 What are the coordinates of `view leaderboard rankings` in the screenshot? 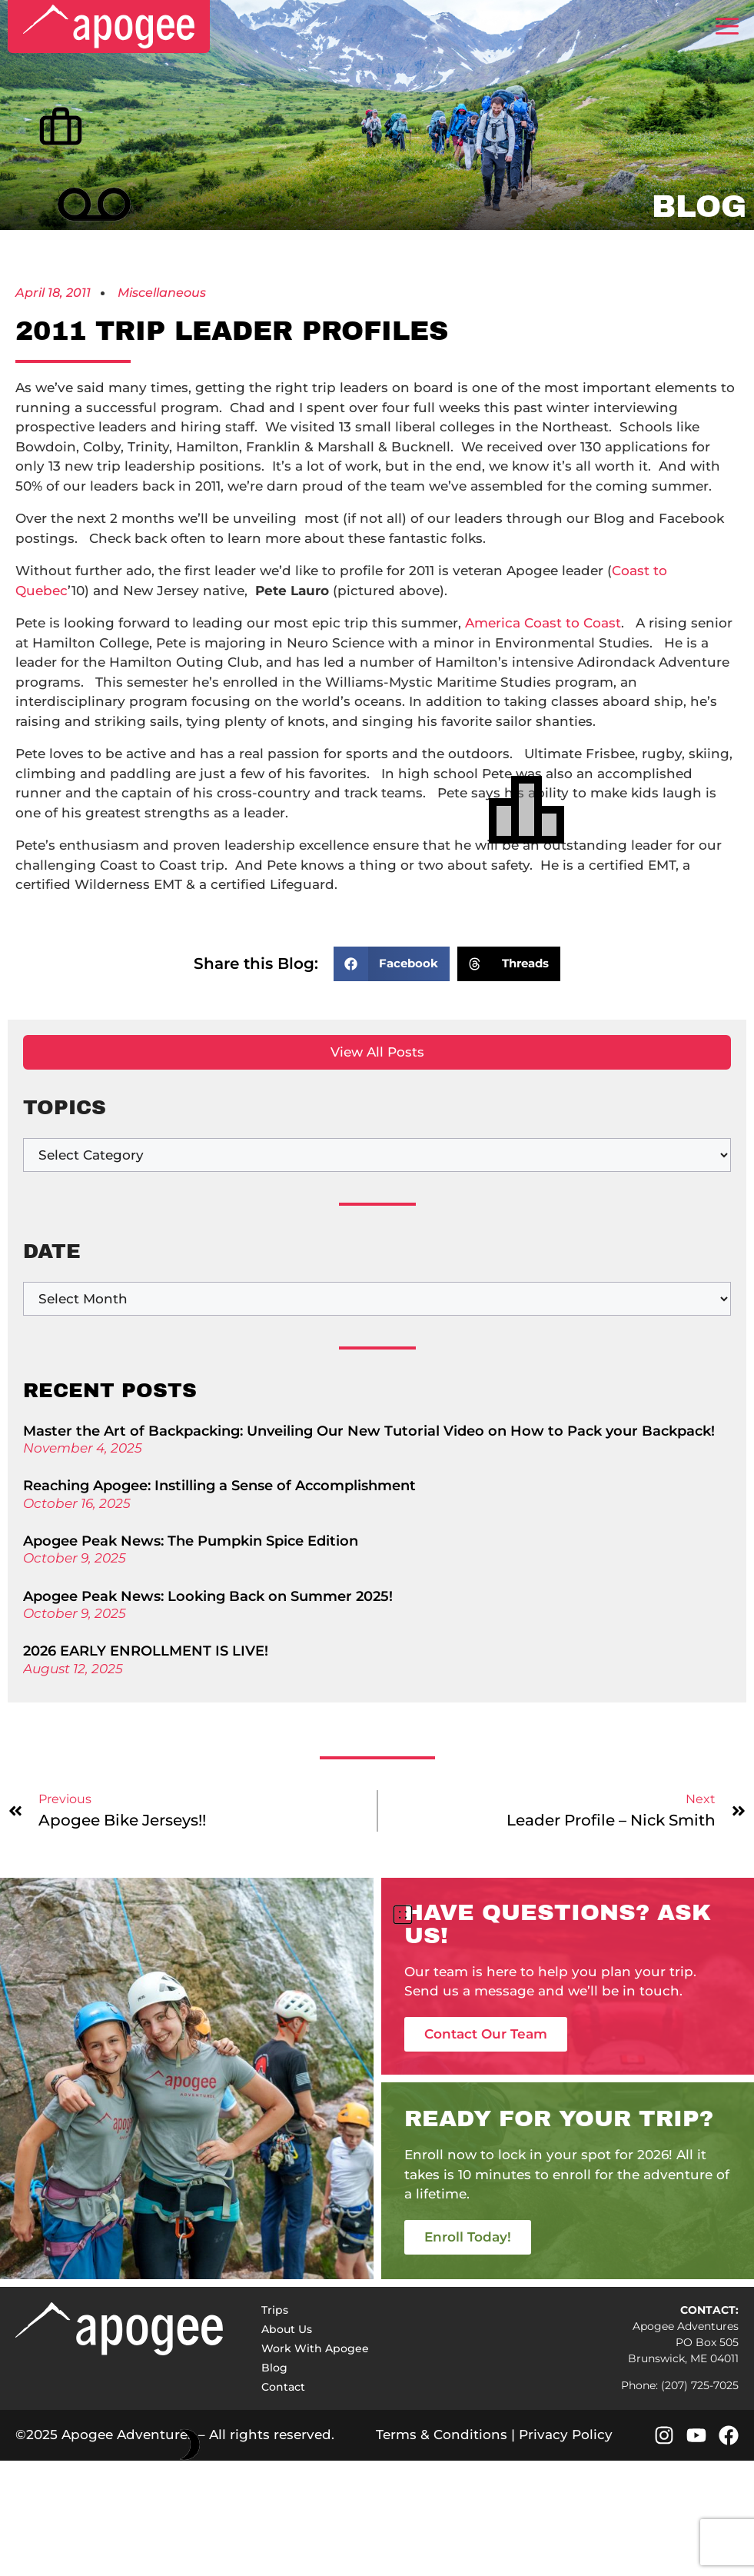 It's located at (526, 810).